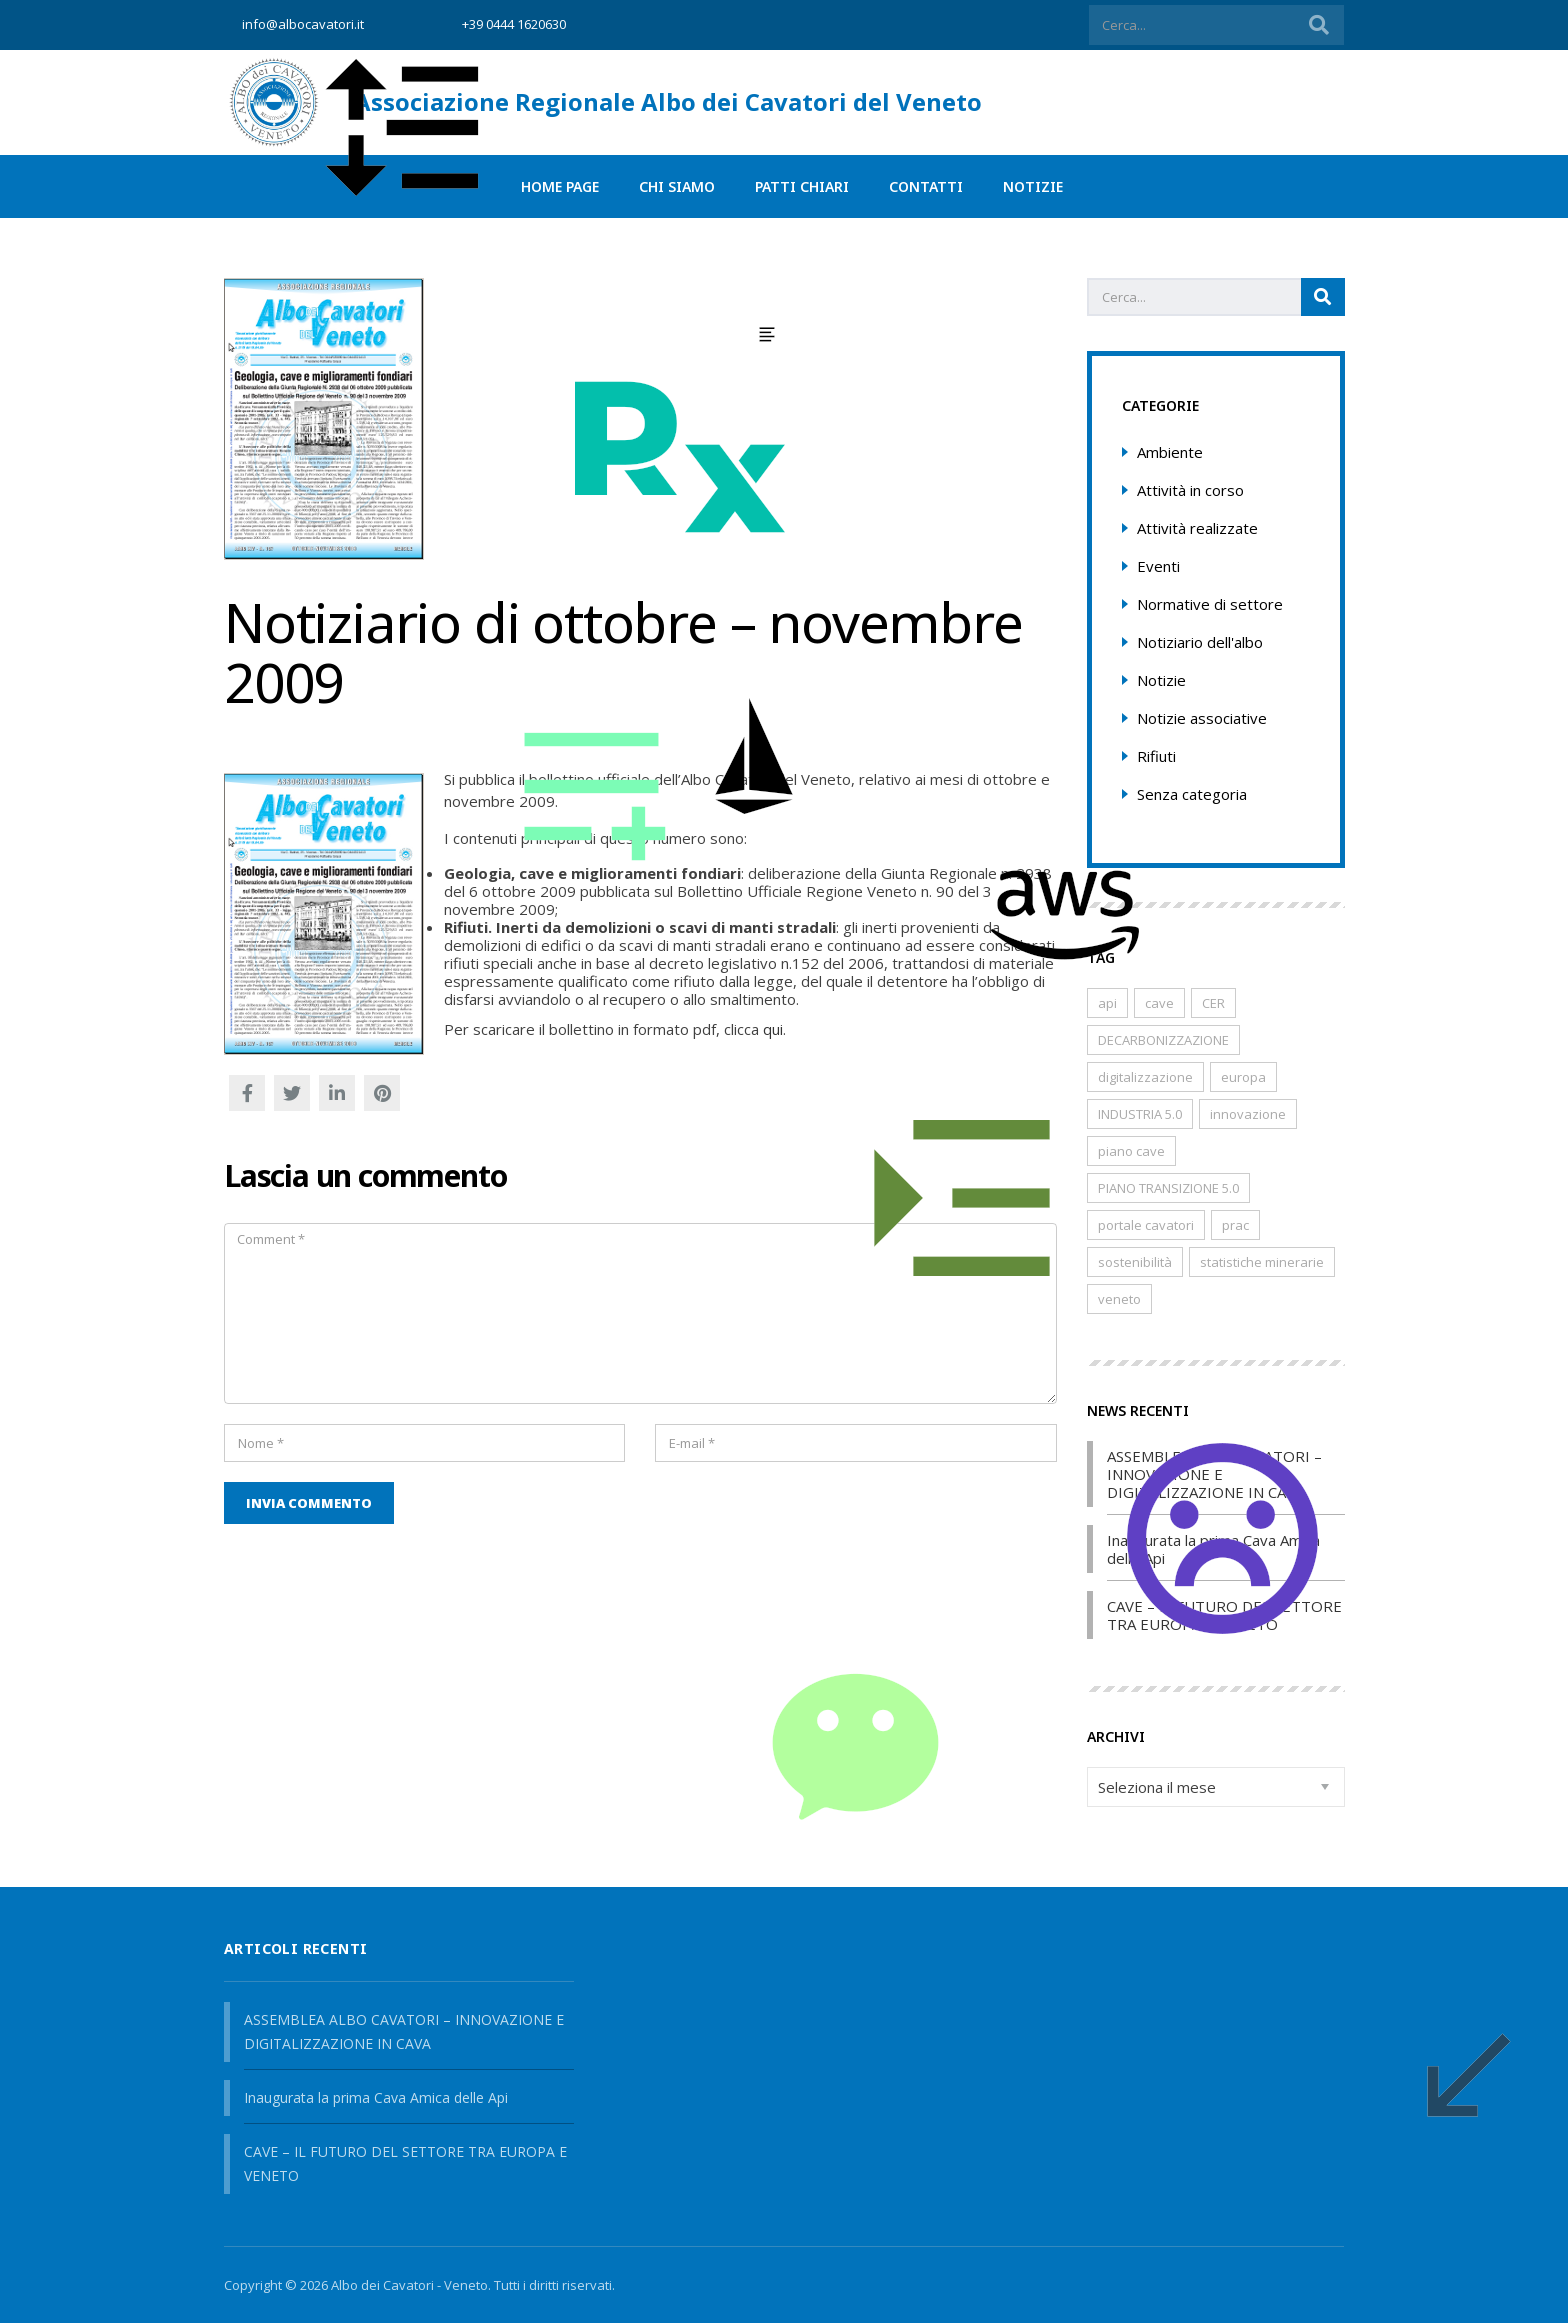  Describe the element at coordinates (1222, 1538) in the screenshot. I see `rate experience as negative or unsatisfied` at that location.